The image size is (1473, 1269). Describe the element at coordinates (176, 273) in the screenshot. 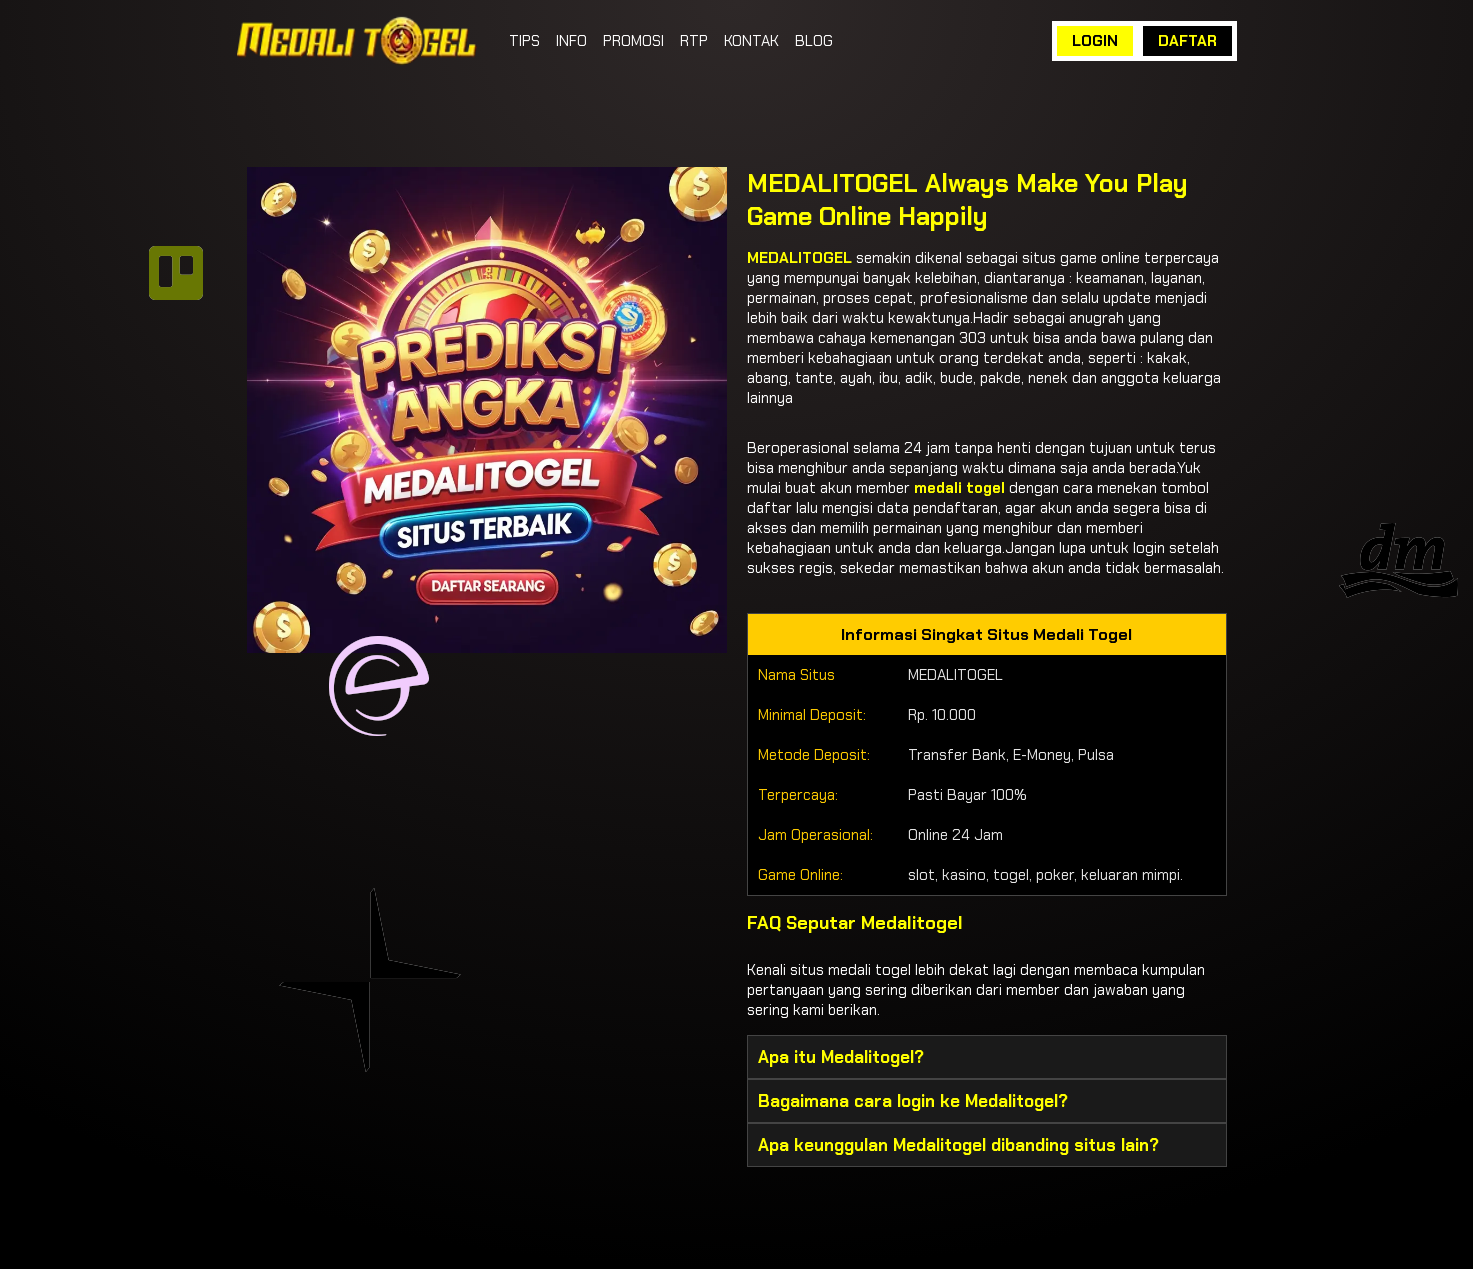

I see `open trello app` at that location.